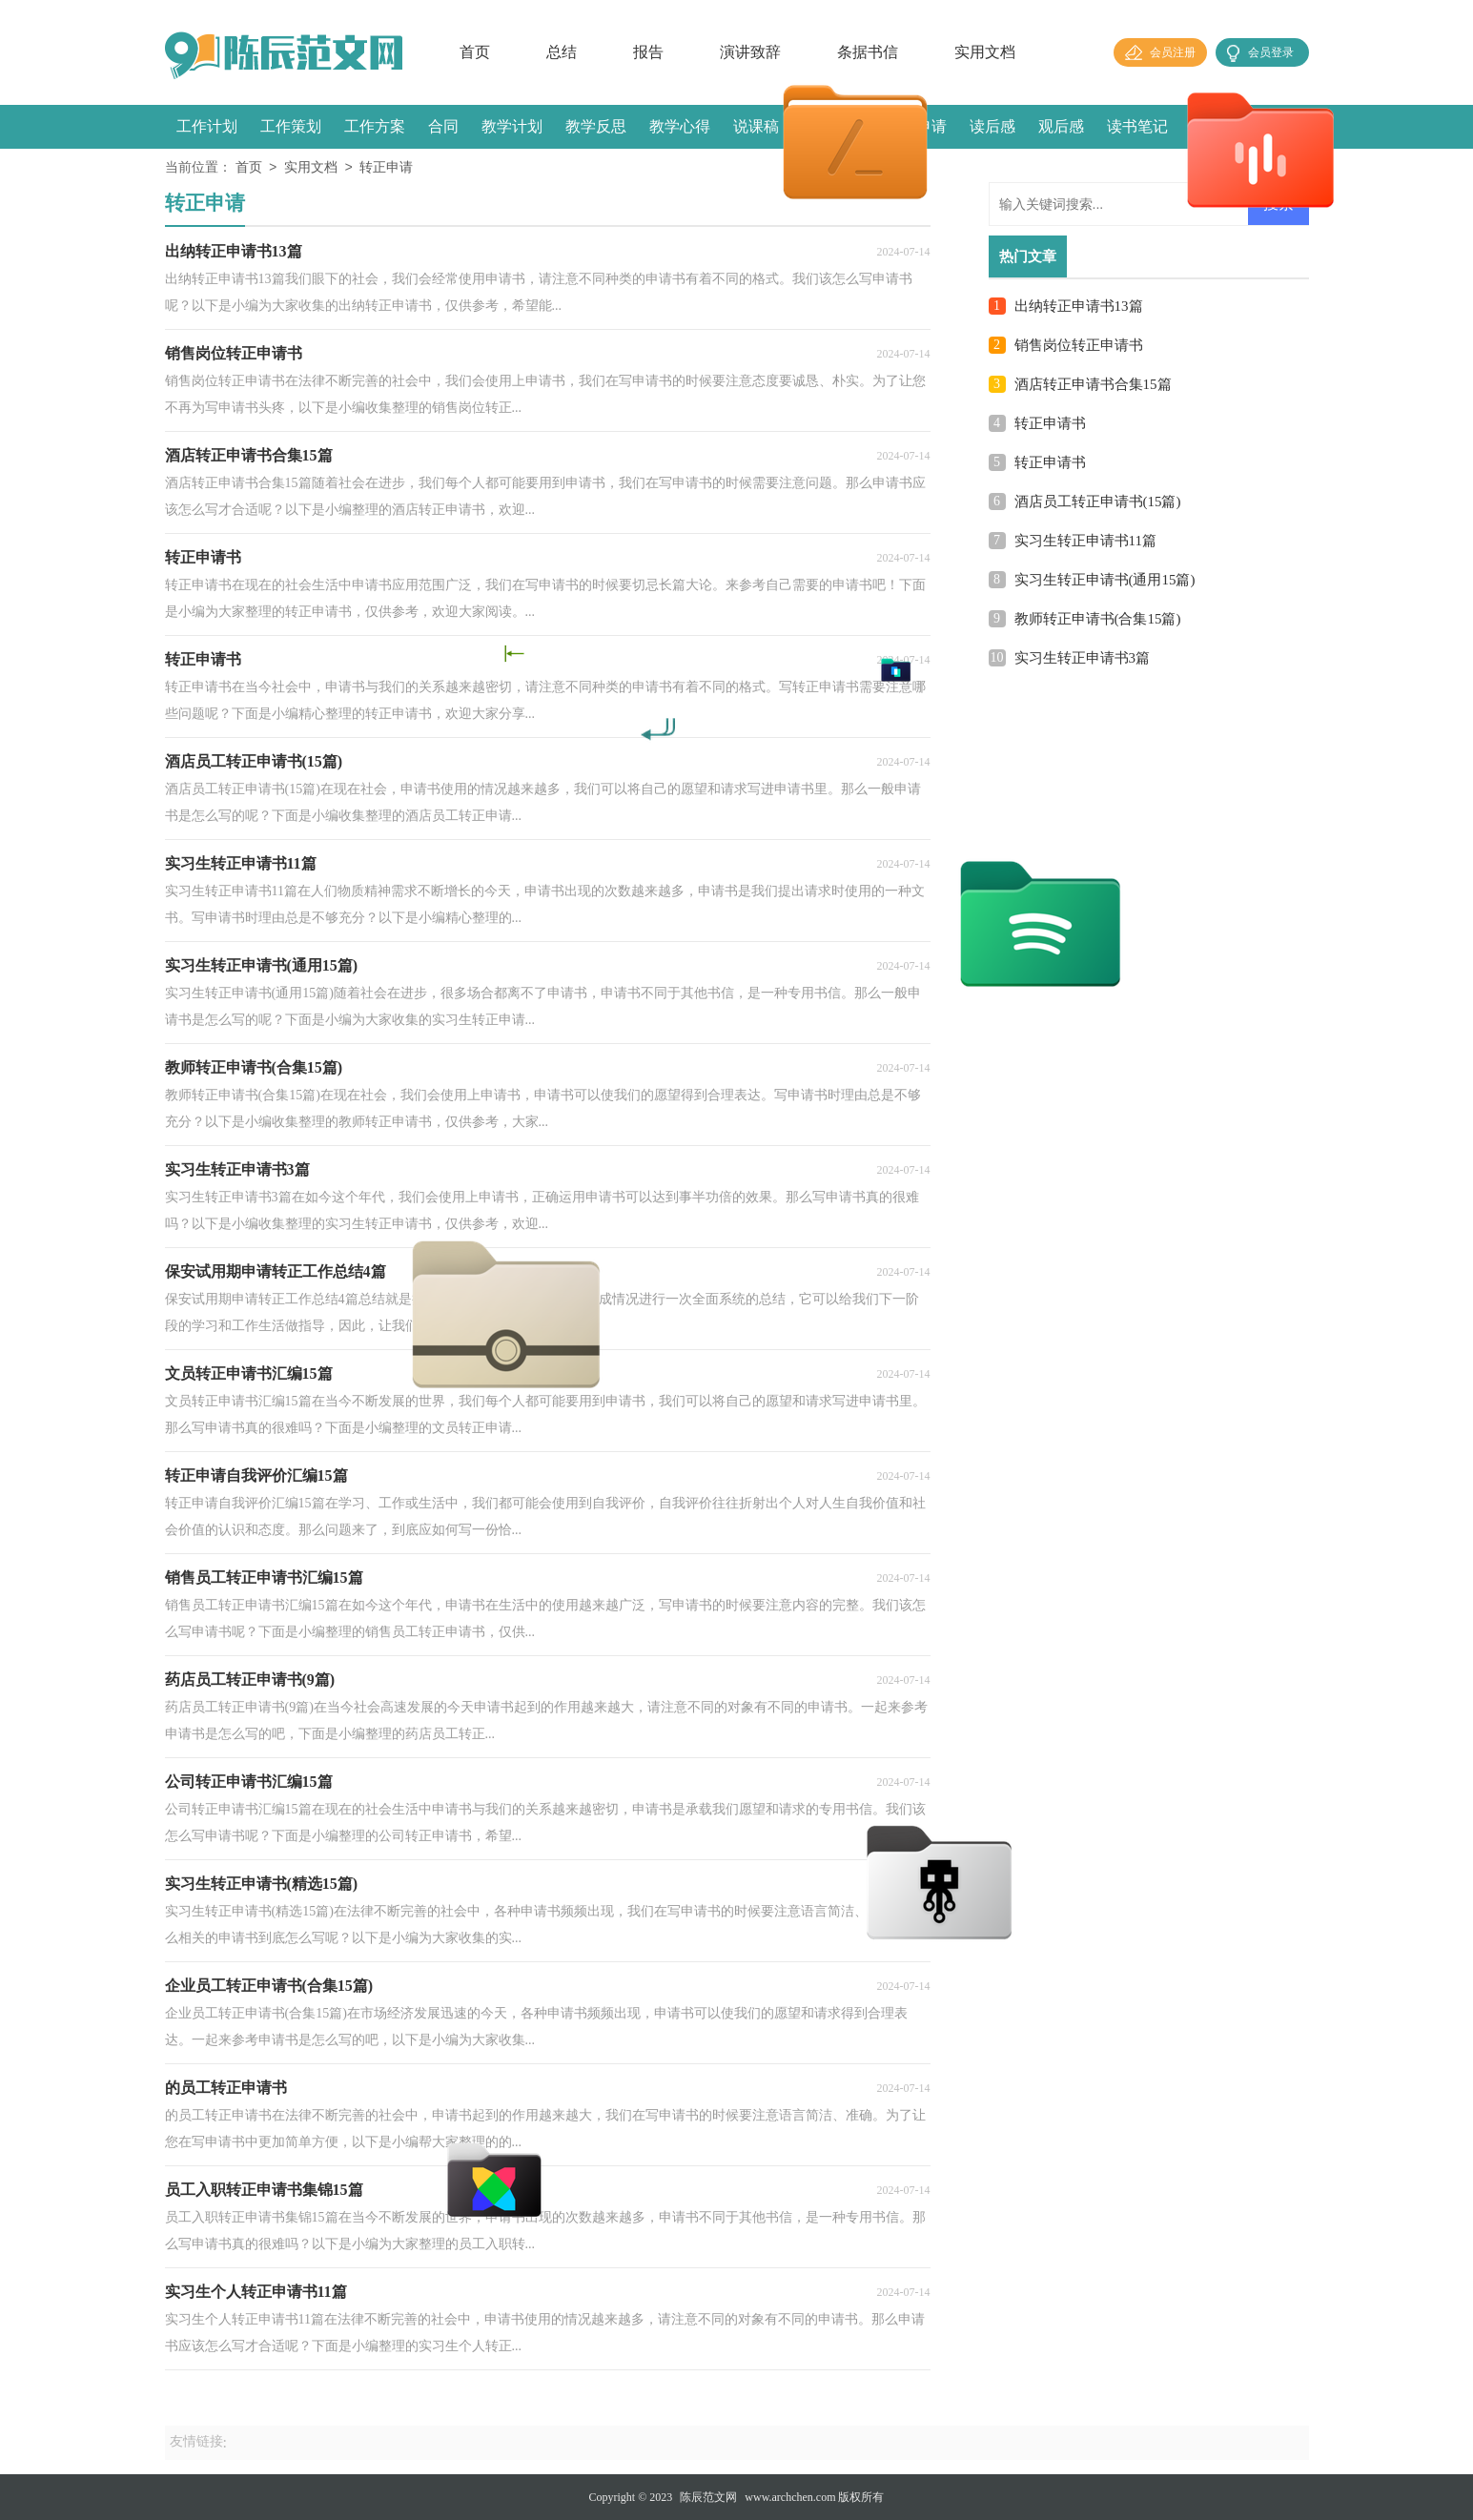  I want to click on reply to all recipients of an email, so click(657, 727).